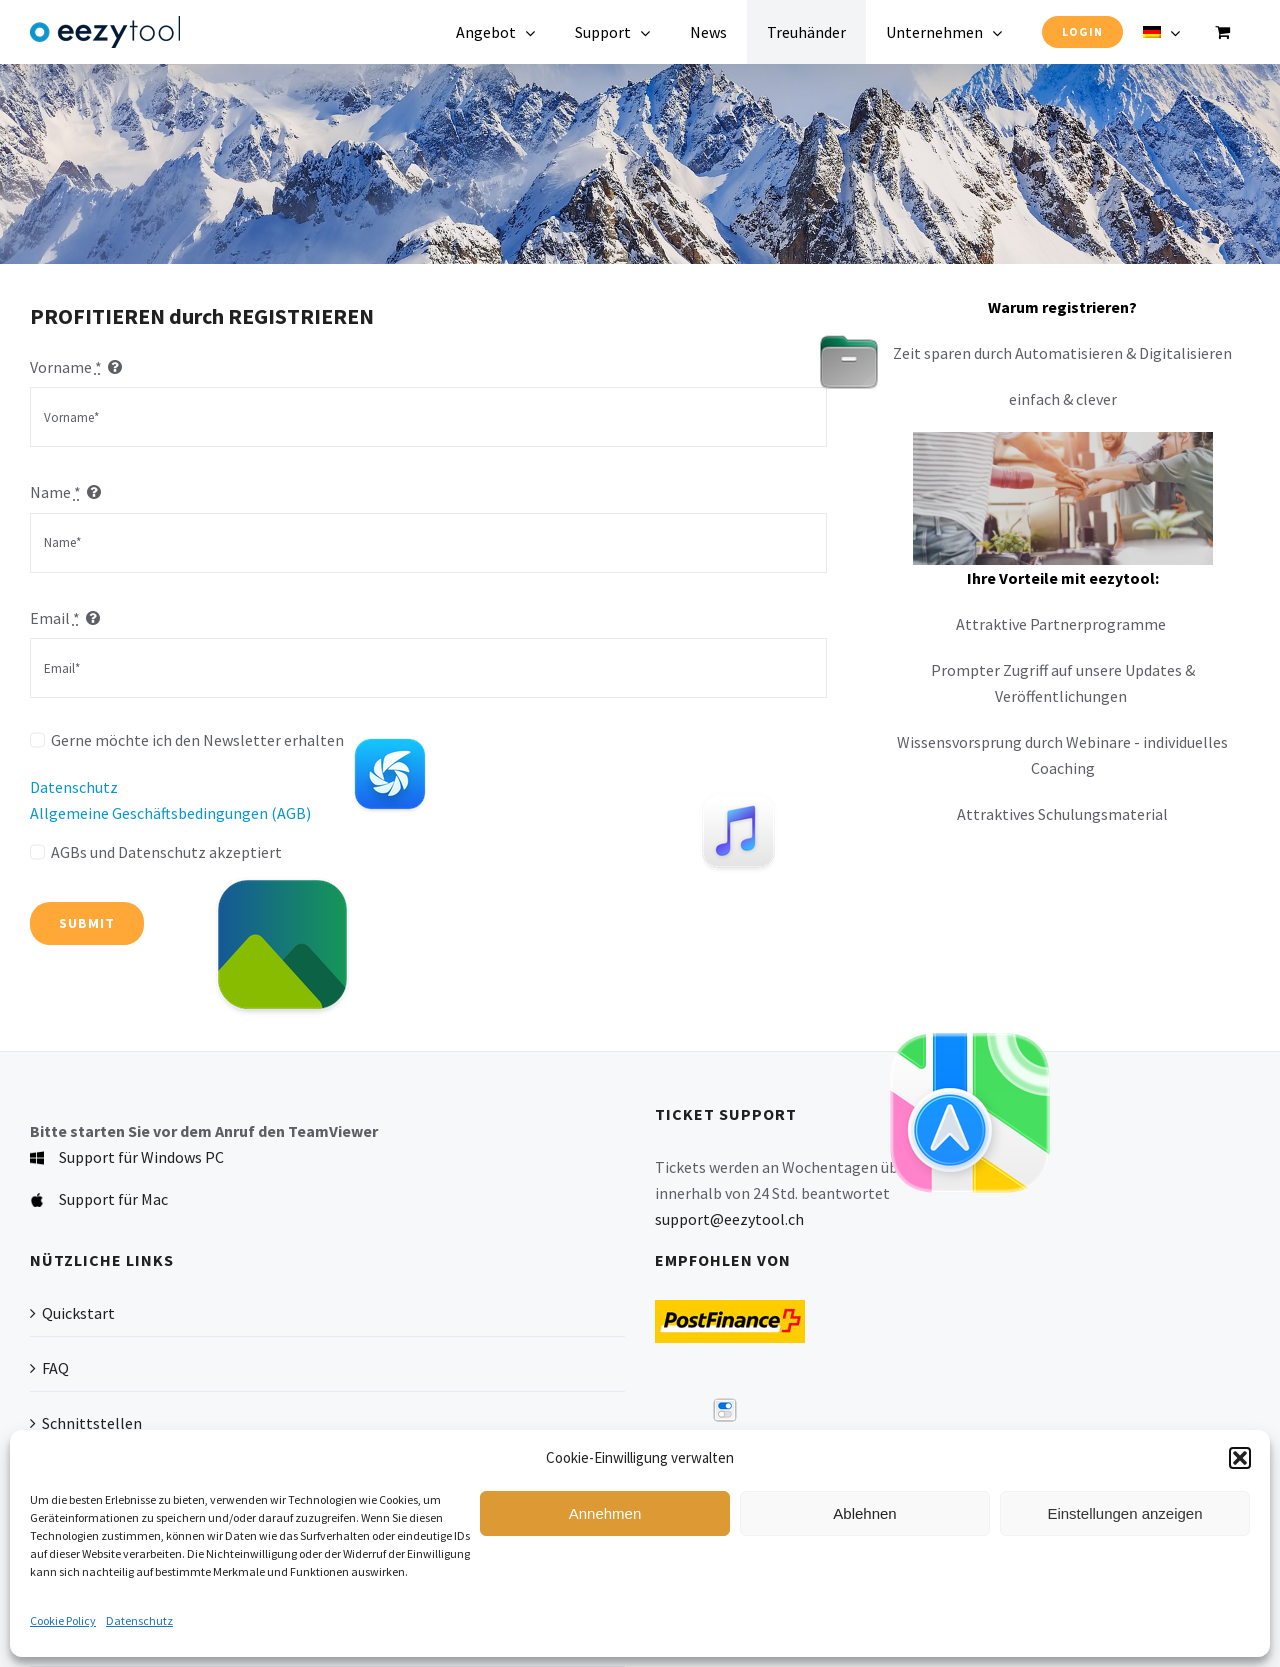 This screenshot has height=1667, width=1280. Describe the element at coordinates (282, 944) in the screenshot. I see `open xpano panorama stitching app` at that location.